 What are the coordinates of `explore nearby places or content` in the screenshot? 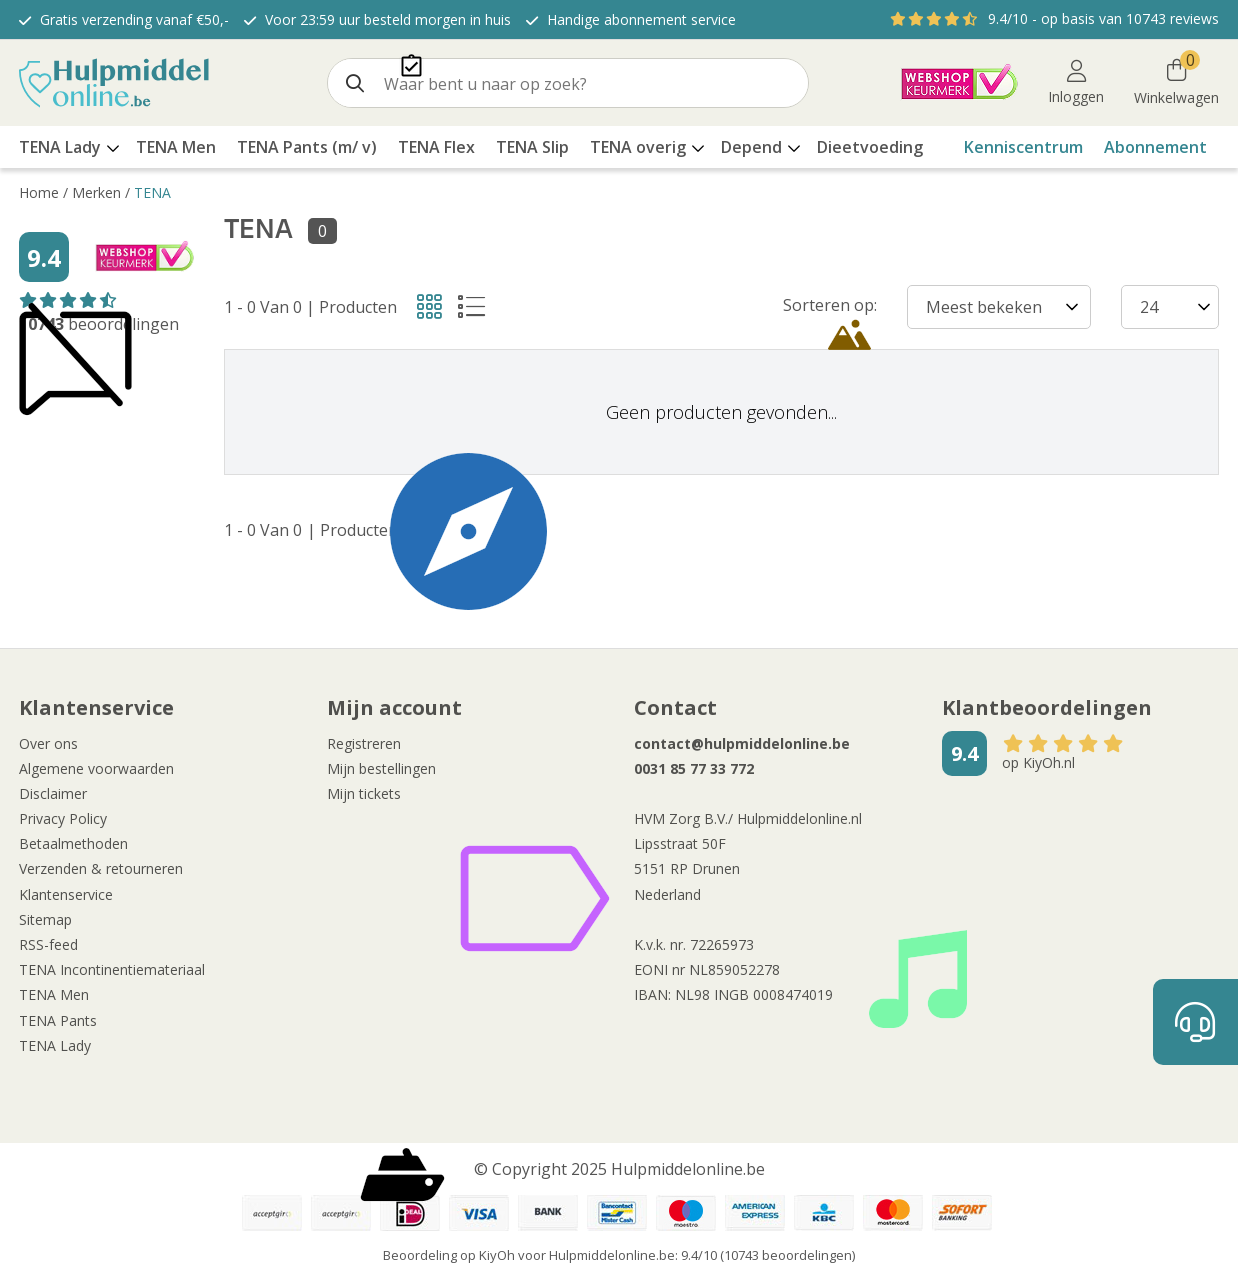 It's located at (468, 531).